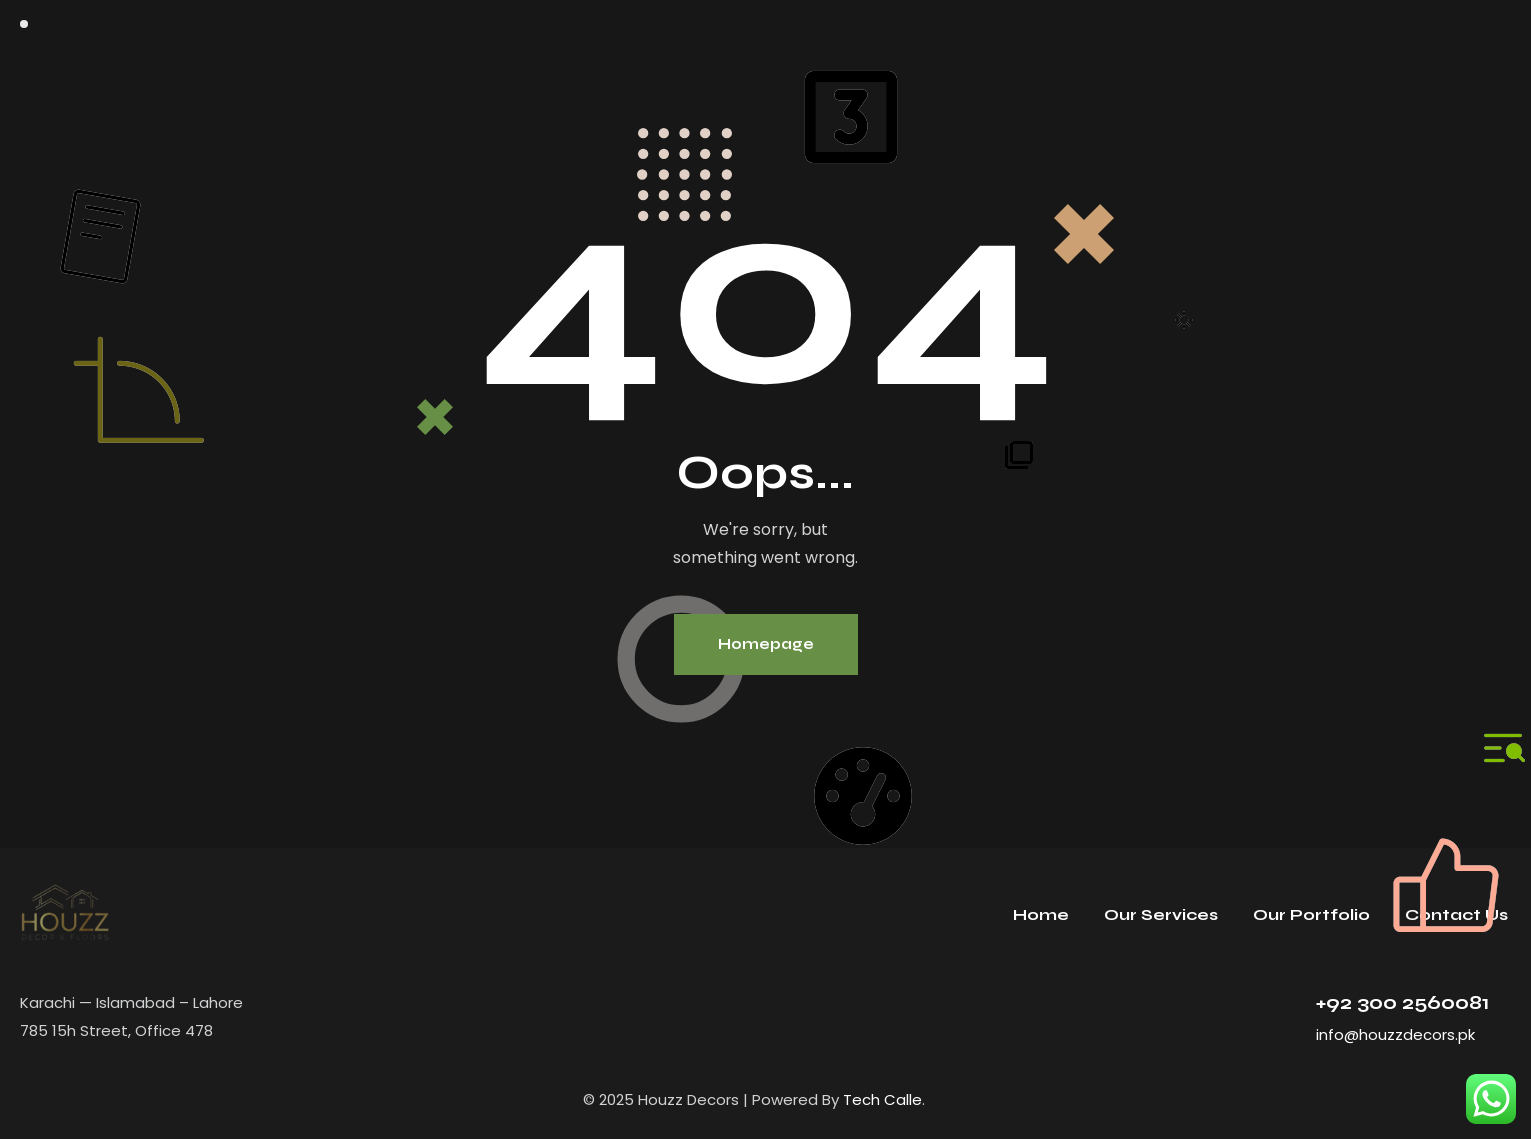 The width and height of the screenshot is (1531, 1139). What do you see at coordinates (1503, 748) in the screenshot?
I see `search within a list or document` at bounding box center [1503, 748].